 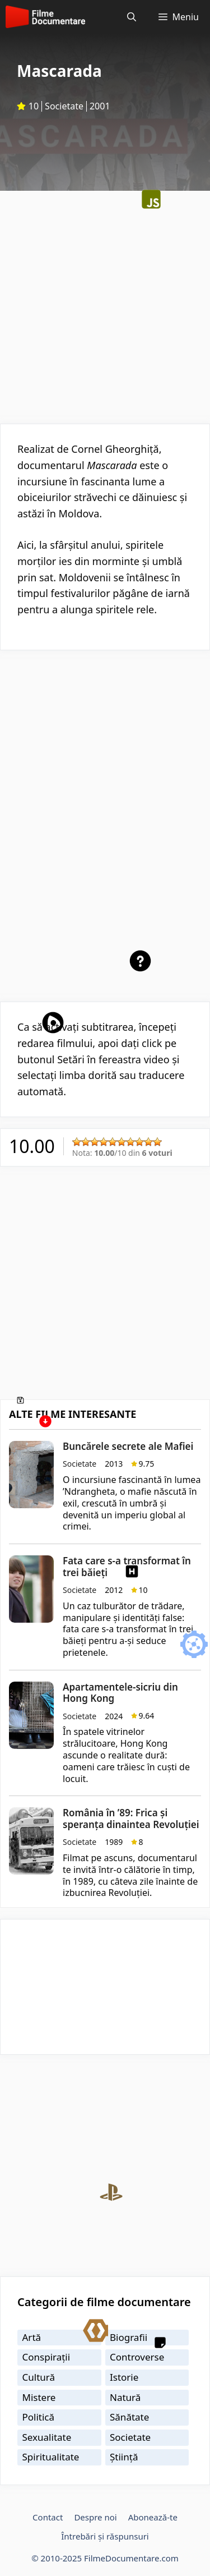 I want to click on save current file or document, so click(x=20, y=1400).